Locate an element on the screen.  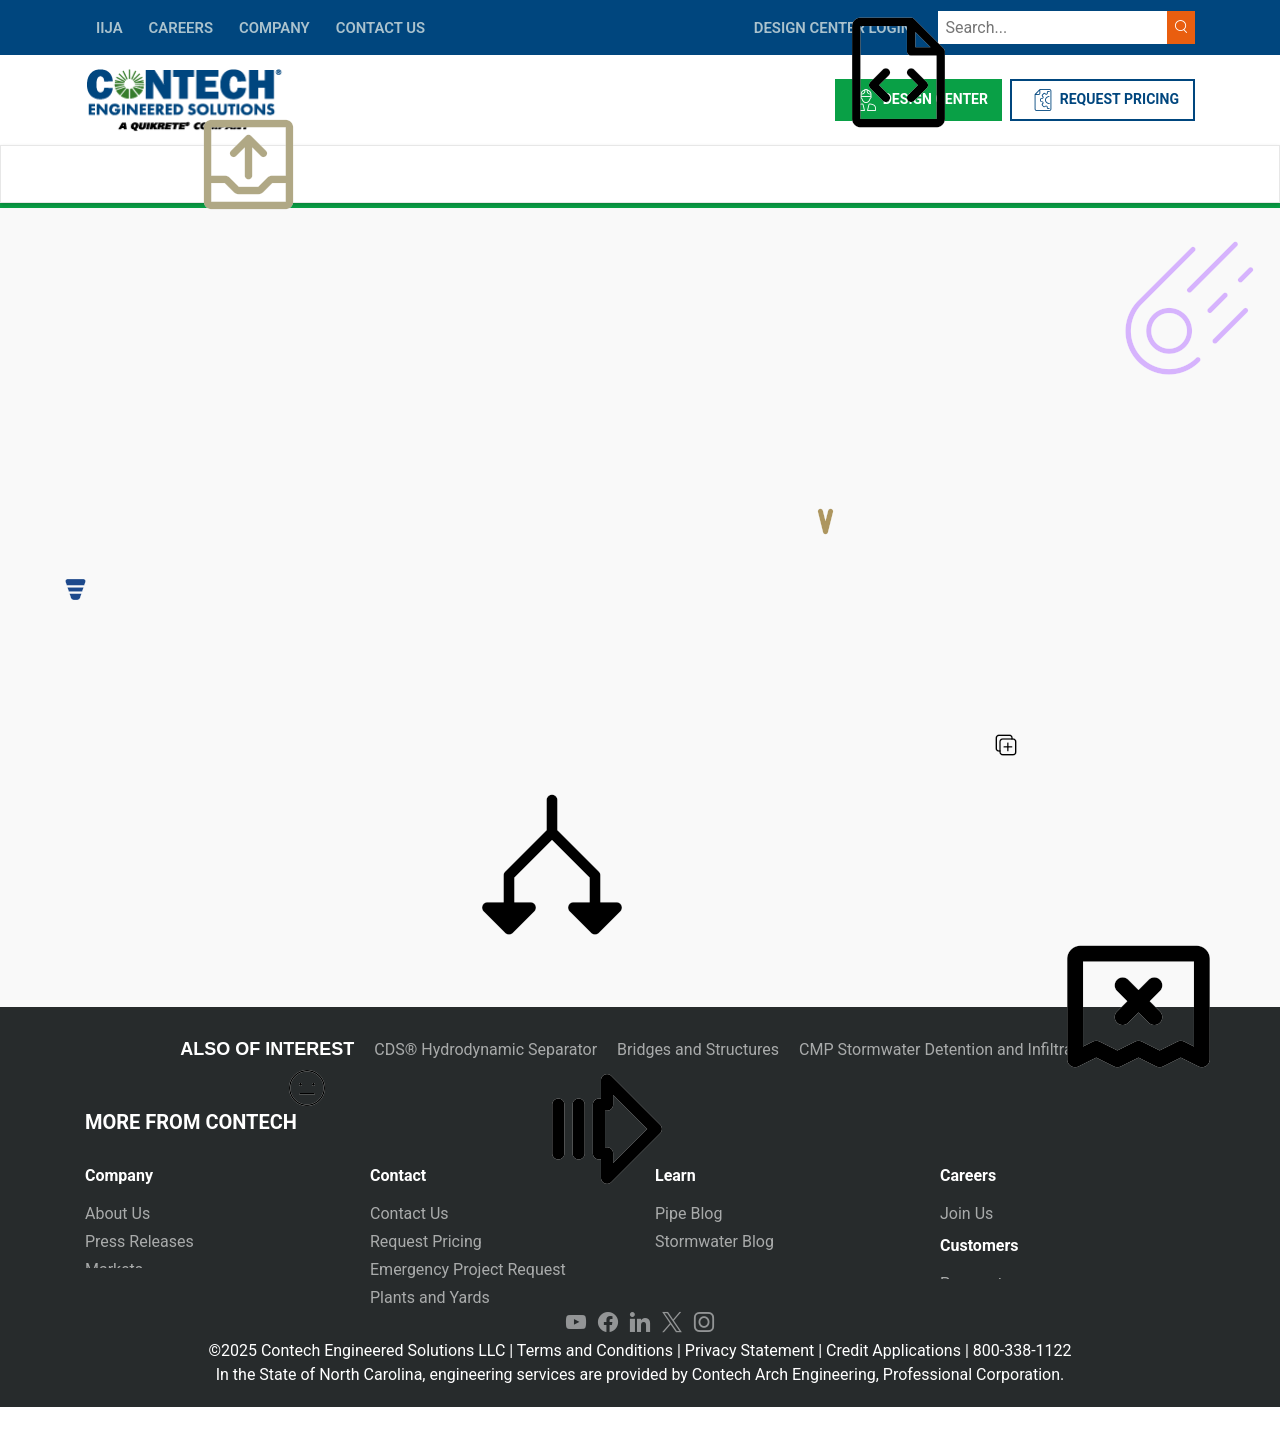
view source code file is located at coordinates (898, 72).